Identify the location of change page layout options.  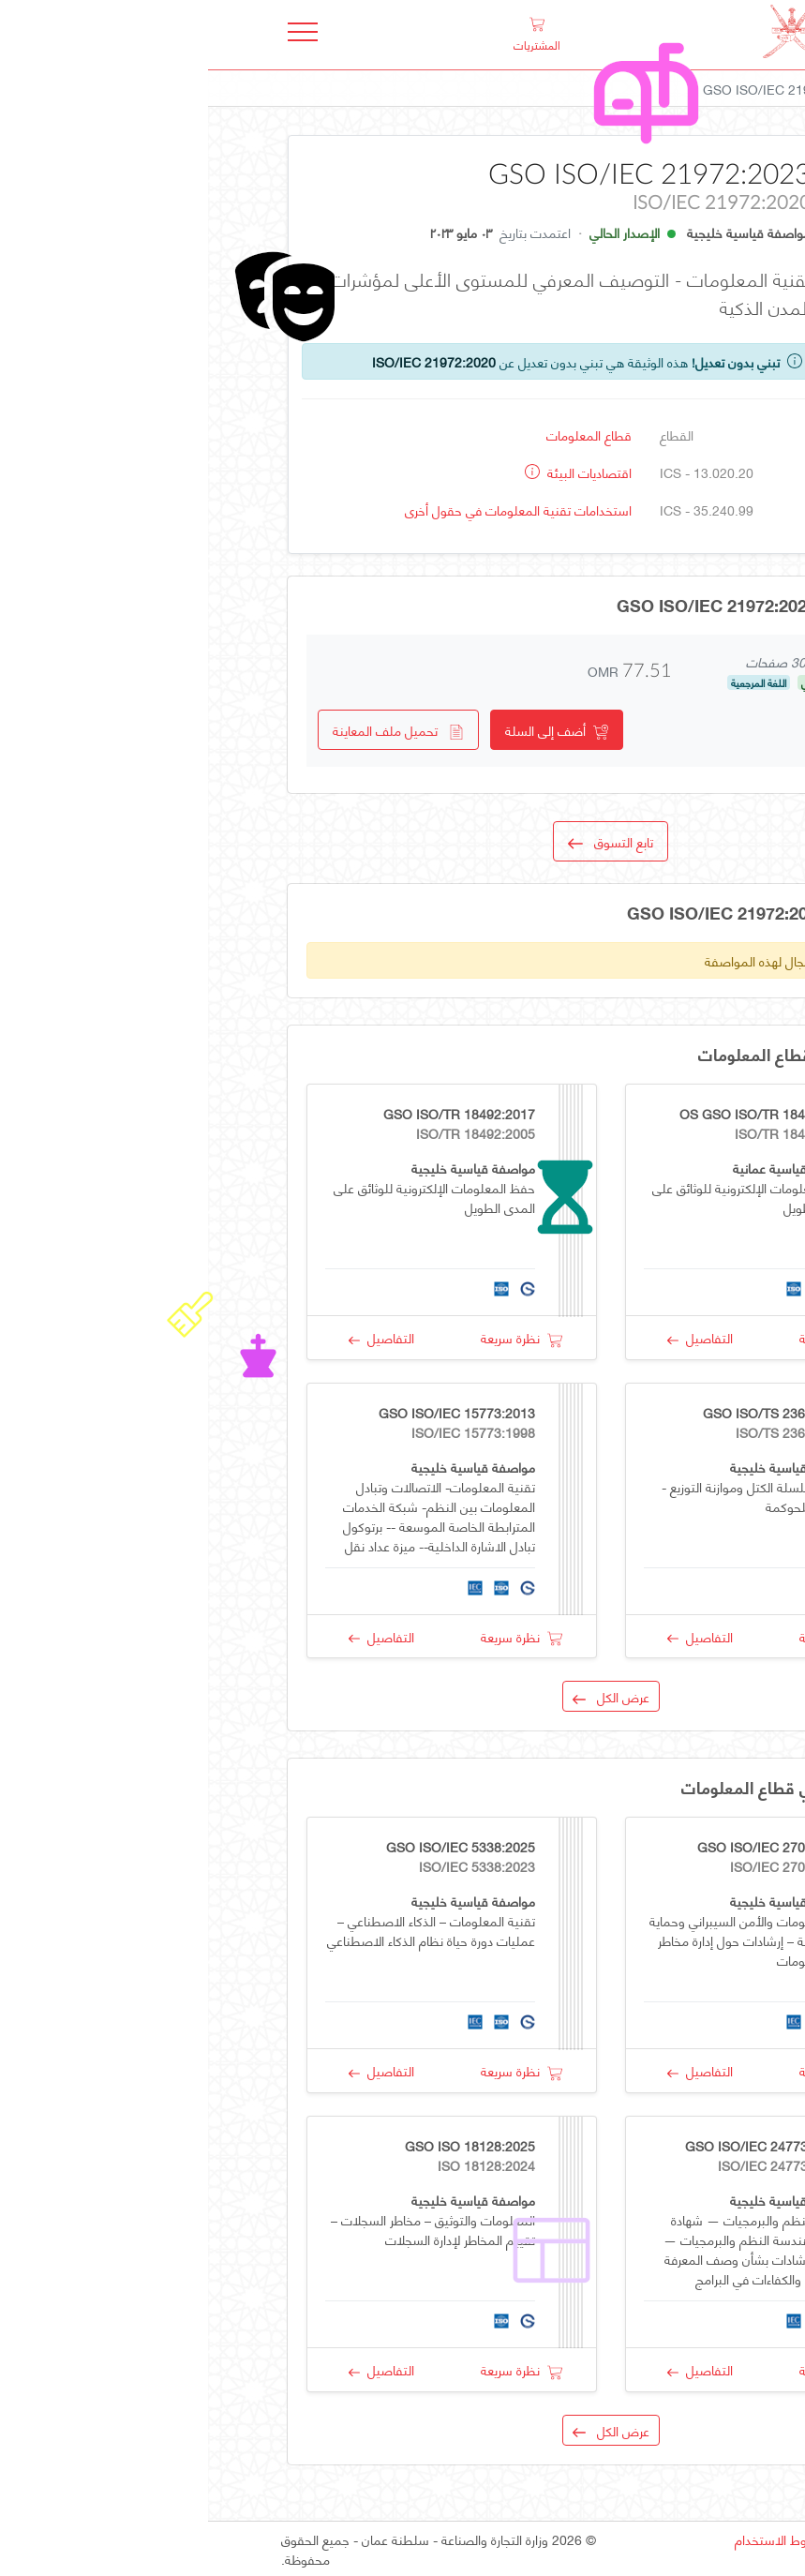
(551, 2250).